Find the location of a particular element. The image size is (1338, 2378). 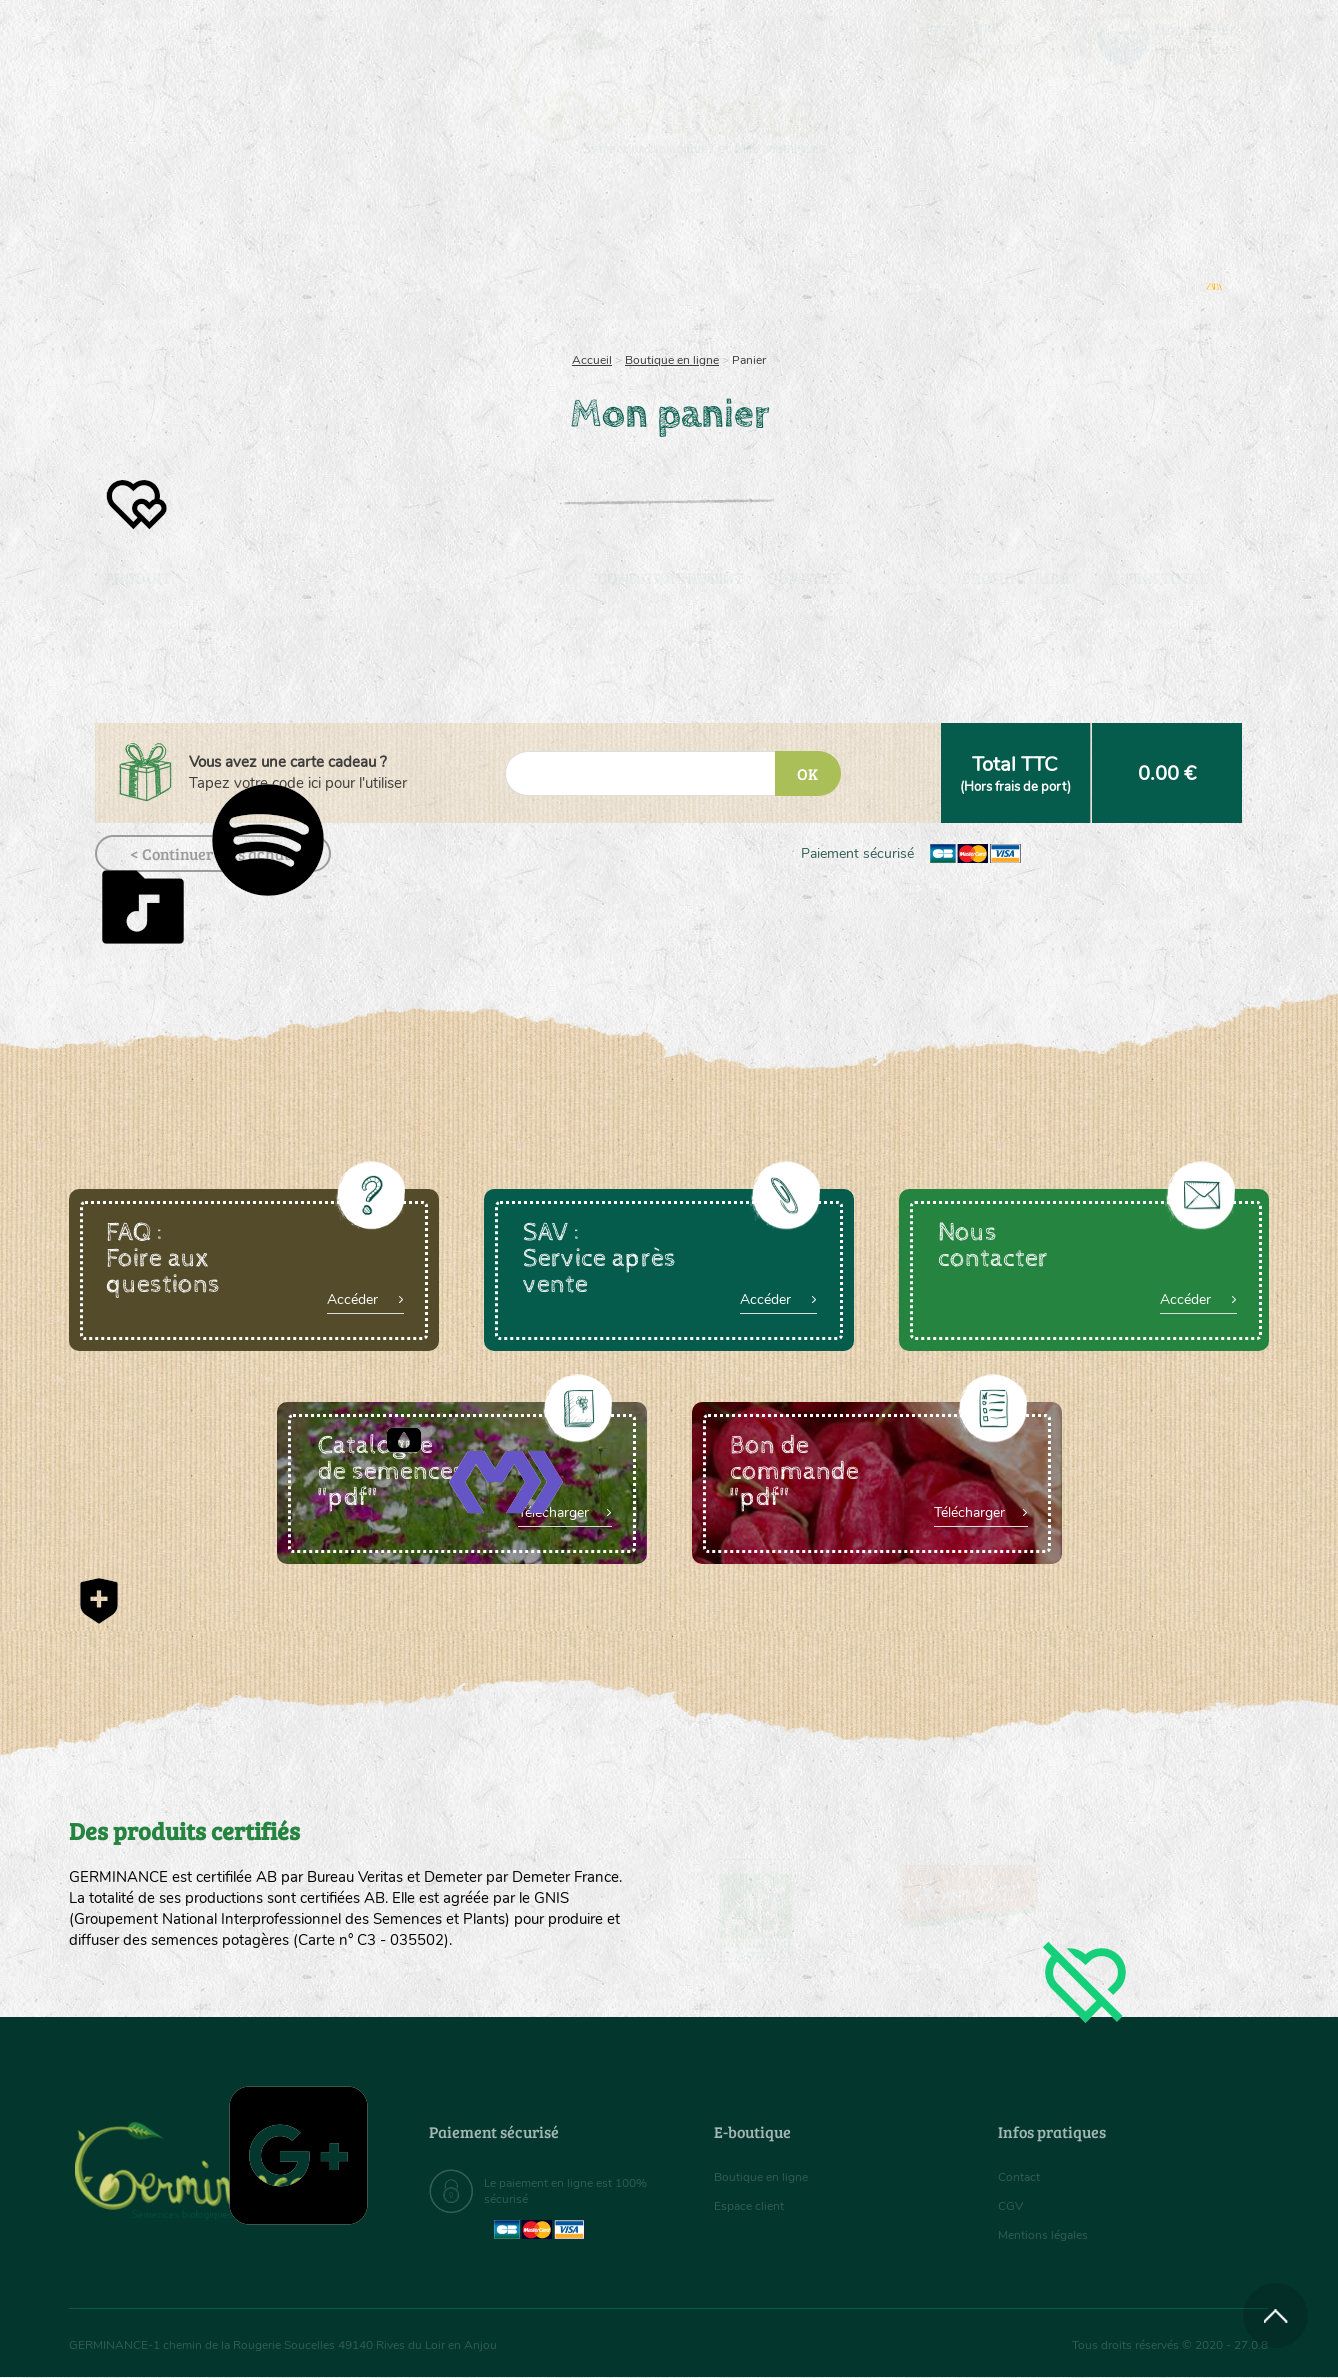

marko javascript framework logo is located at coordinates (506, 1482).